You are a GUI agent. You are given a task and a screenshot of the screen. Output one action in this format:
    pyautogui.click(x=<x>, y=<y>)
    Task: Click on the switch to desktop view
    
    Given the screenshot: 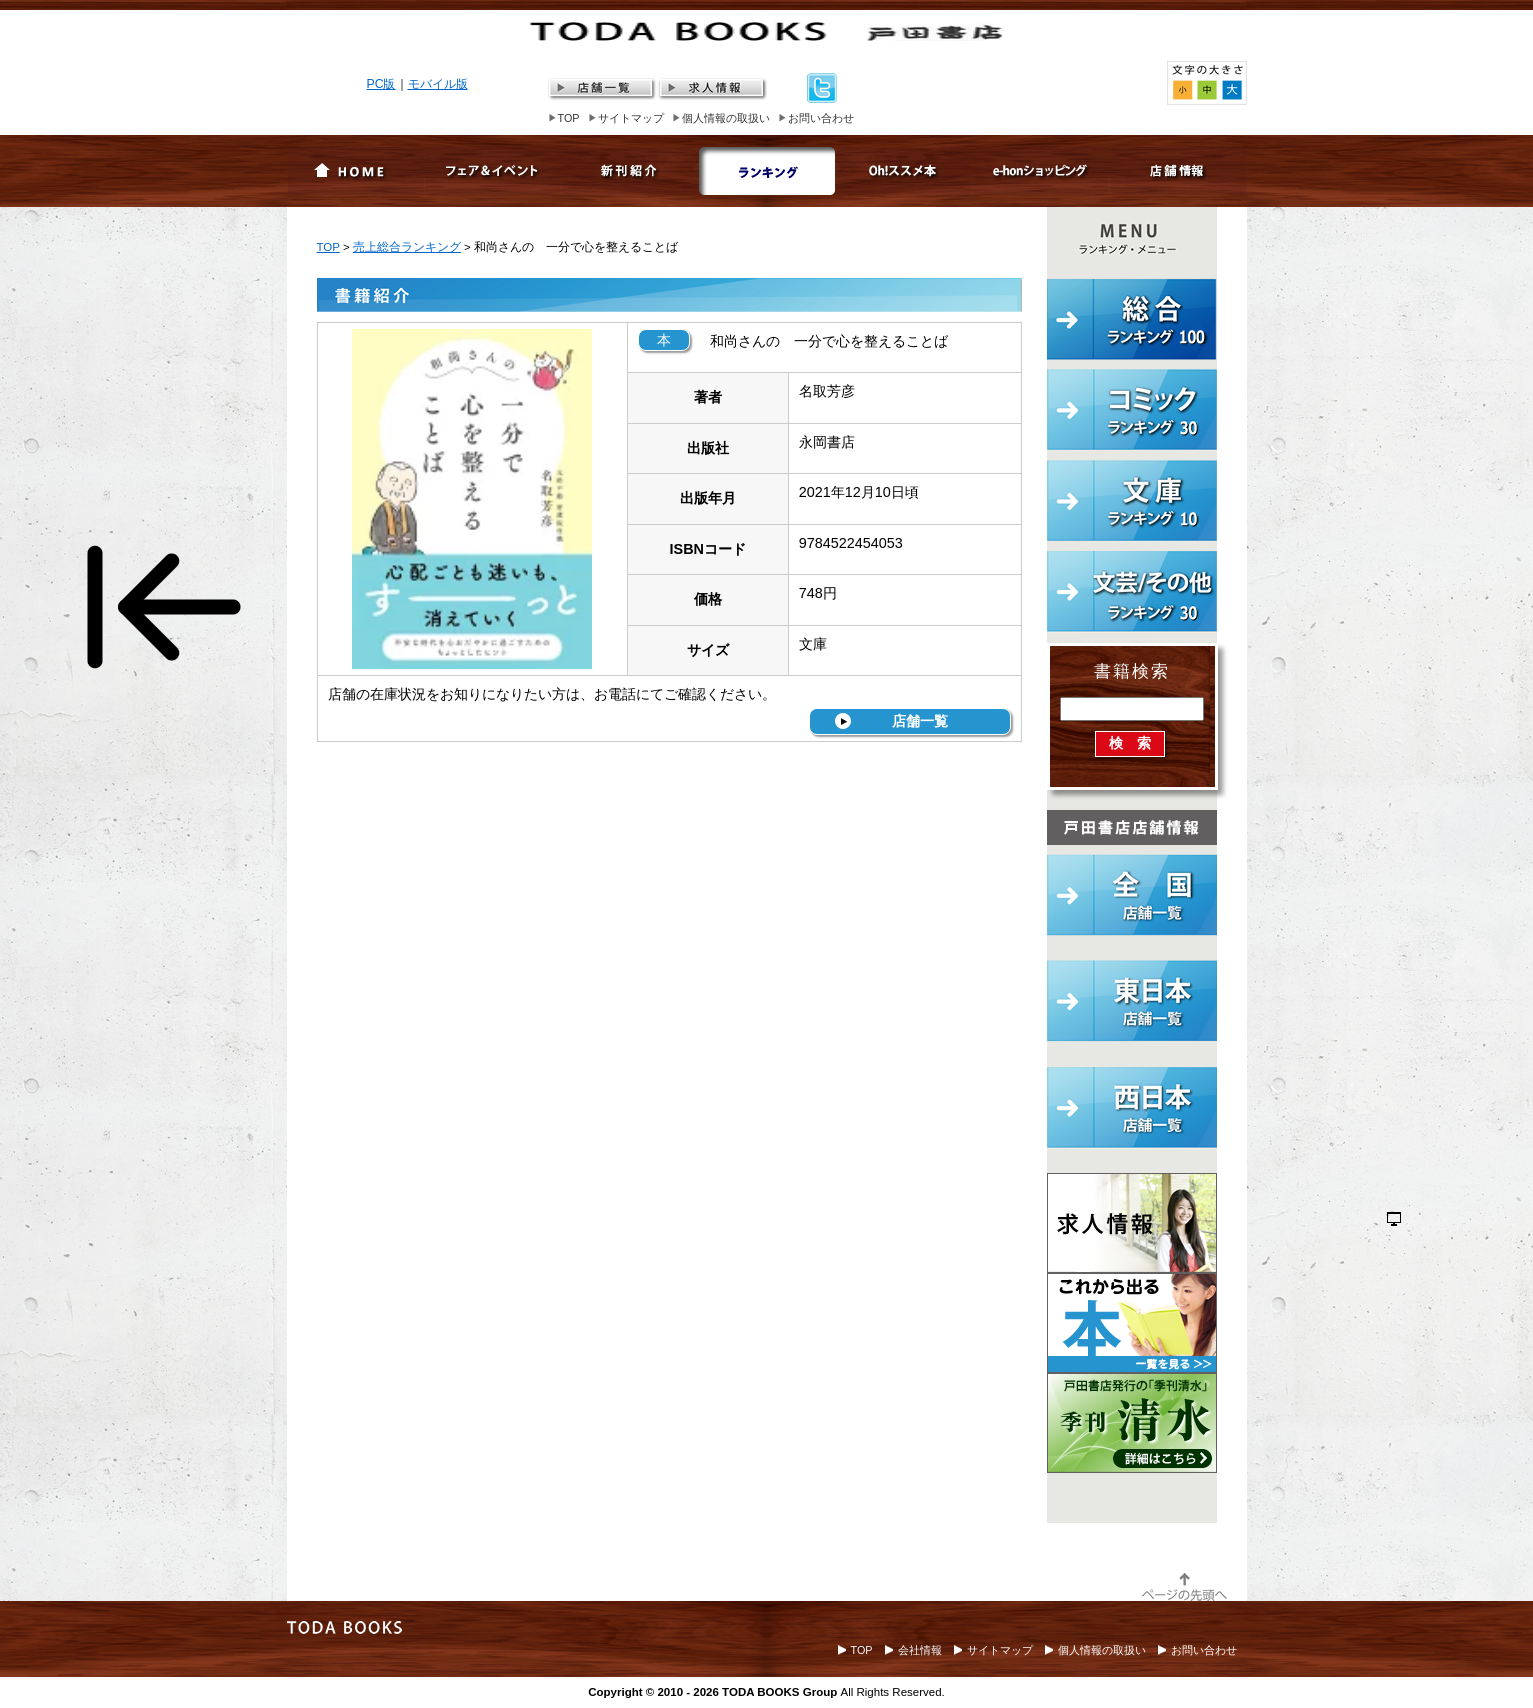 What is the action you would take?
    pyautogui.click(x=1394, y=1219)
    